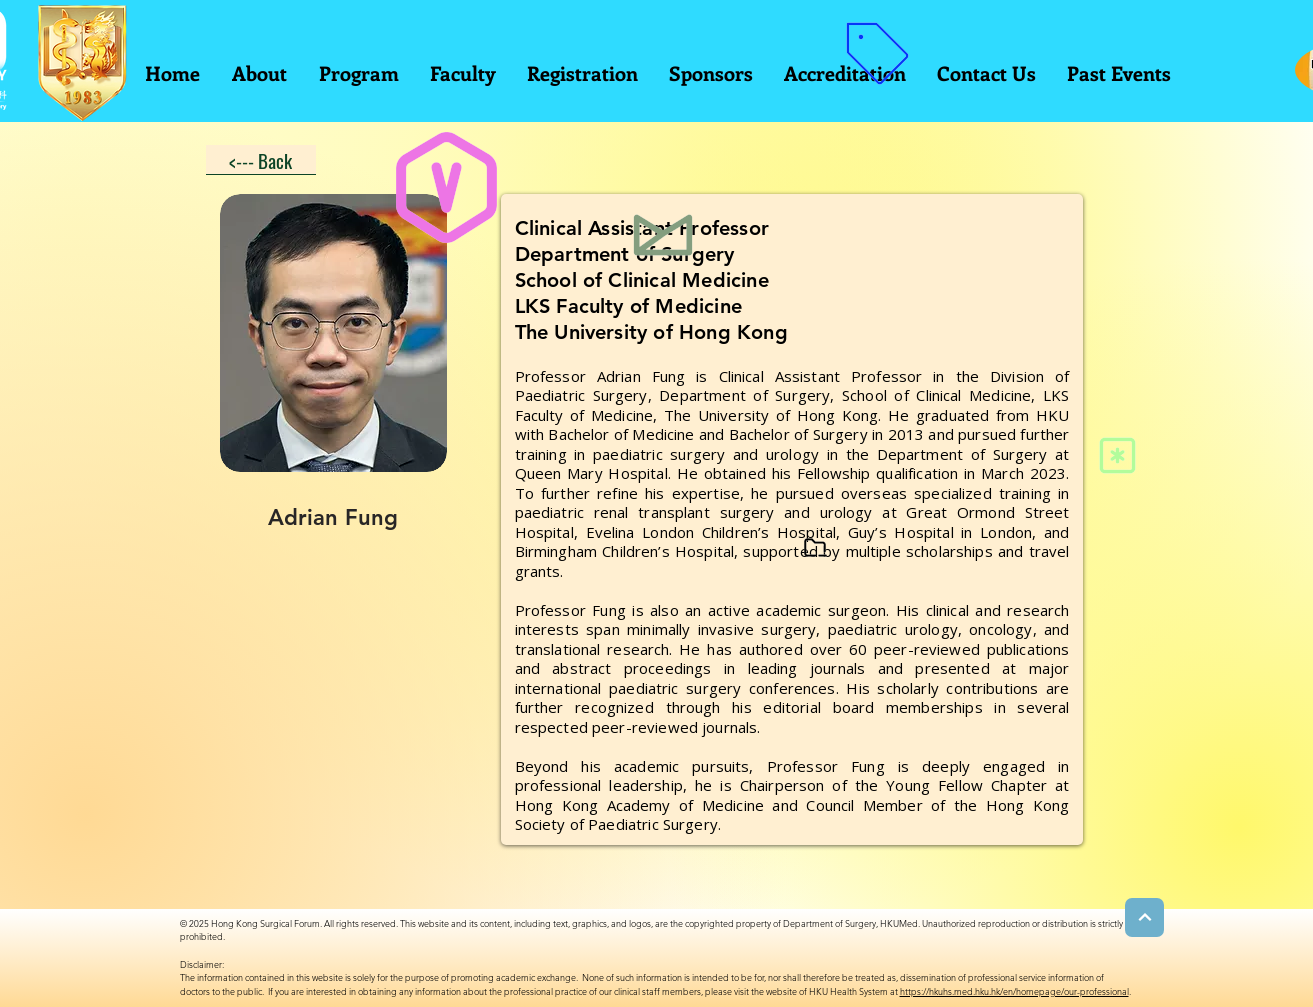 The width and height of the screenshot is (1313, 1007). What do you see at coordinates (874, 50) in the screenshot?
I see `add or manage tags for an item` at bounding box center [874, 50].